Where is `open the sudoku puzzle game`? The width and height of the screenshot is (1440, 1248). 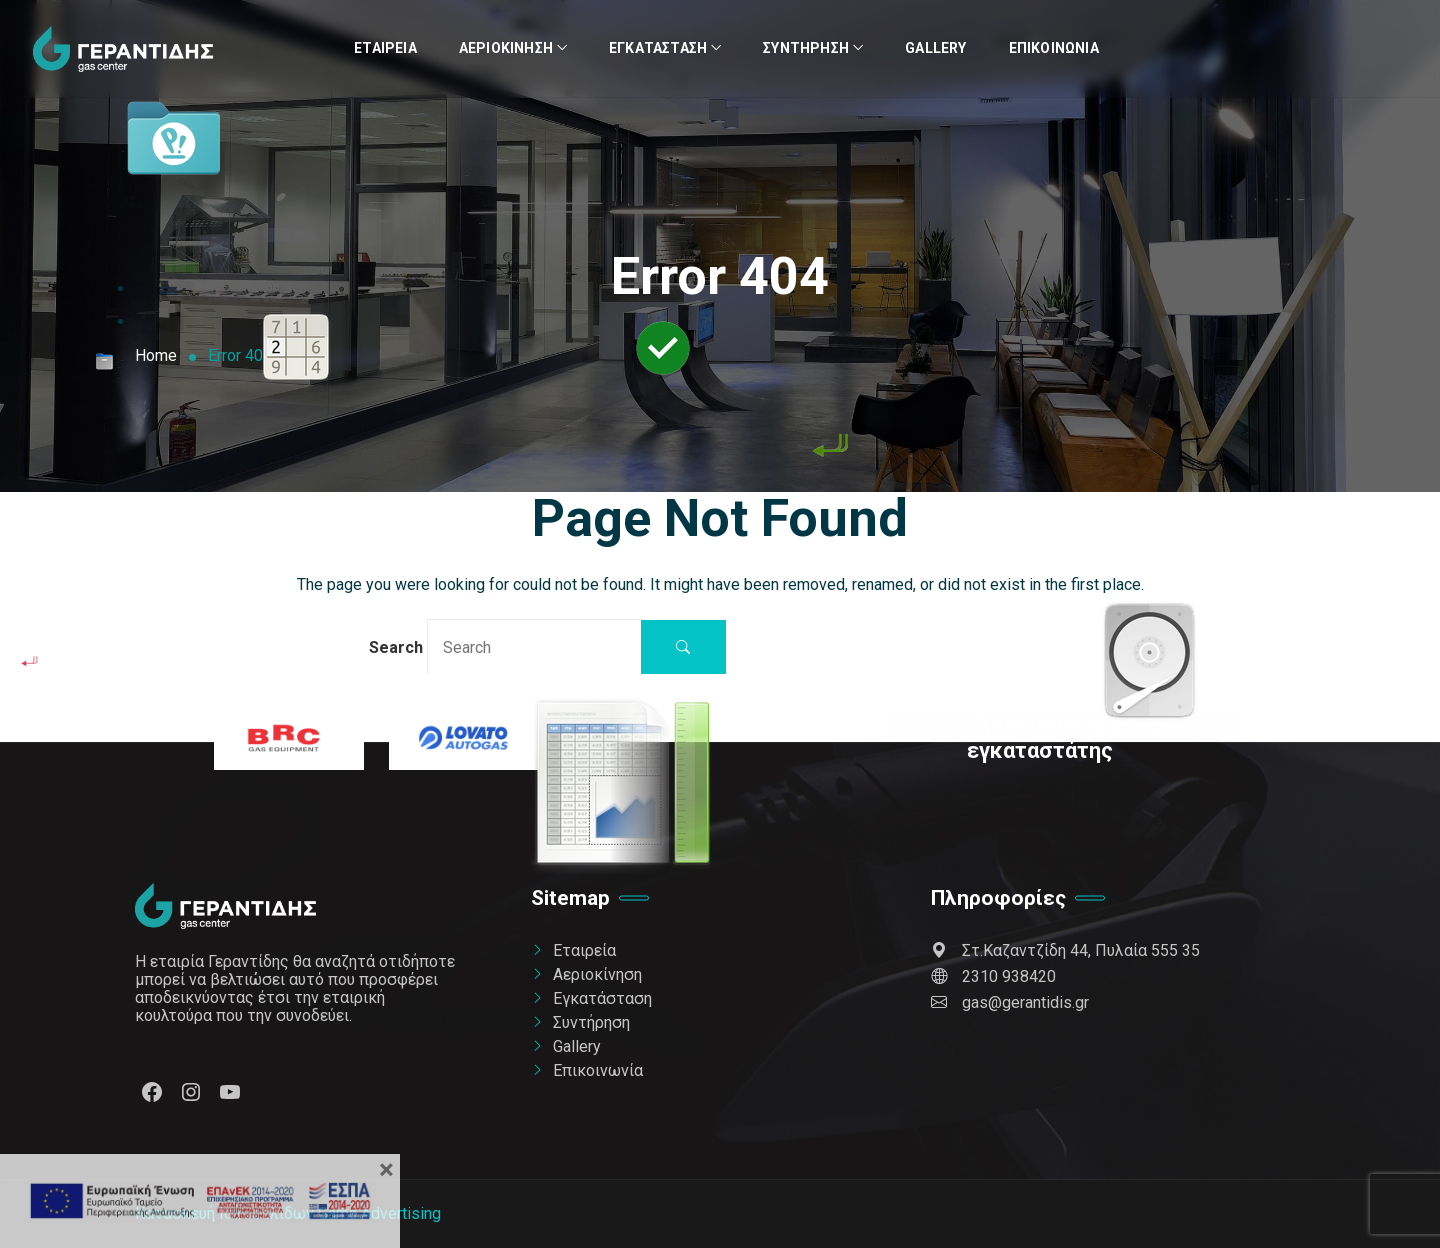
open the sudoku puzzle game is located at coordinates (296, 347).